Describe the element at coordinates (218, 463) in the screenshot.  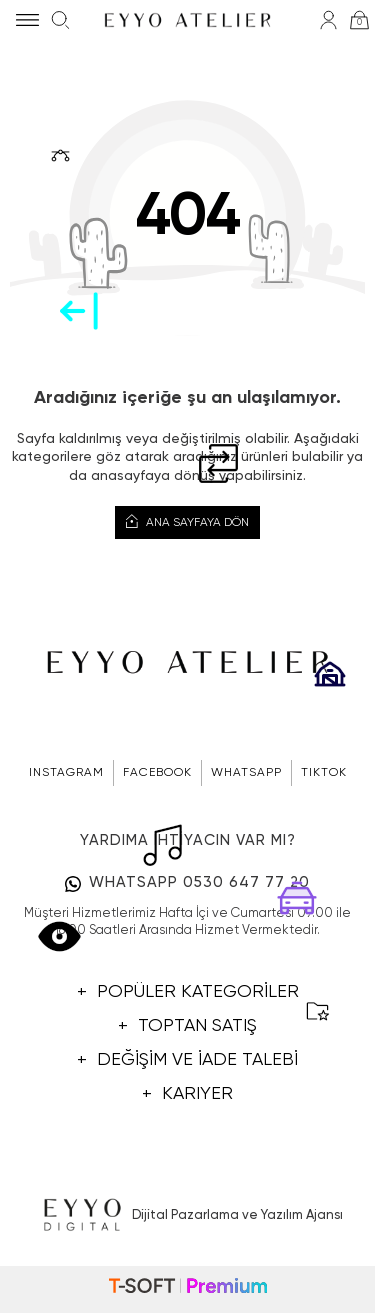
I see `swap or exchange items` at that location.